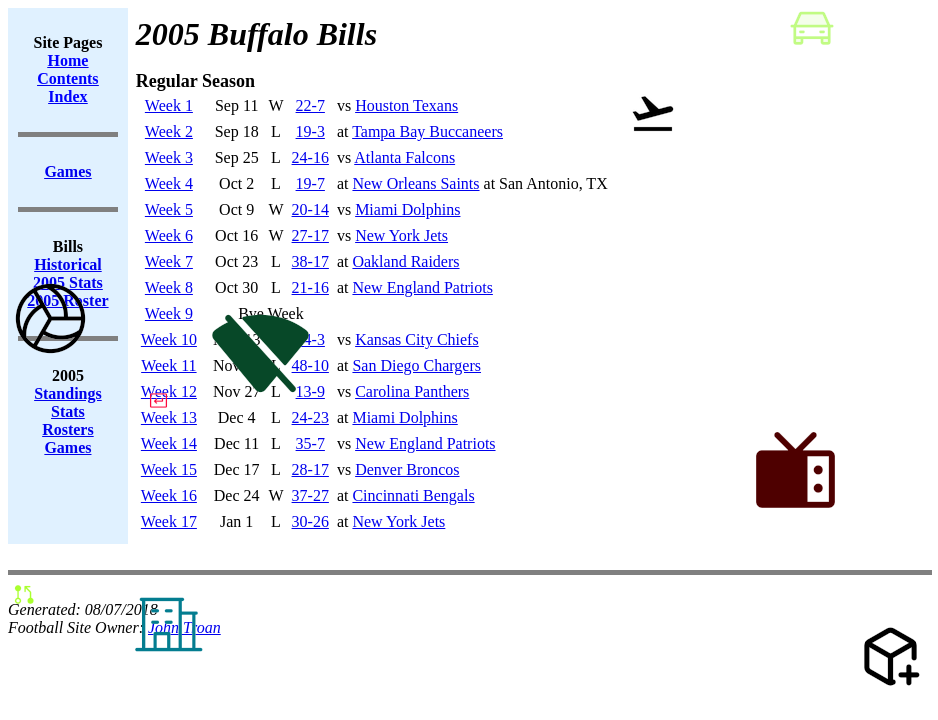 This screenshot has width=938, height=720. Describe the element at coordinates (260, 353) in the screenshot. I see `indicates no wifi connection available` at that location.